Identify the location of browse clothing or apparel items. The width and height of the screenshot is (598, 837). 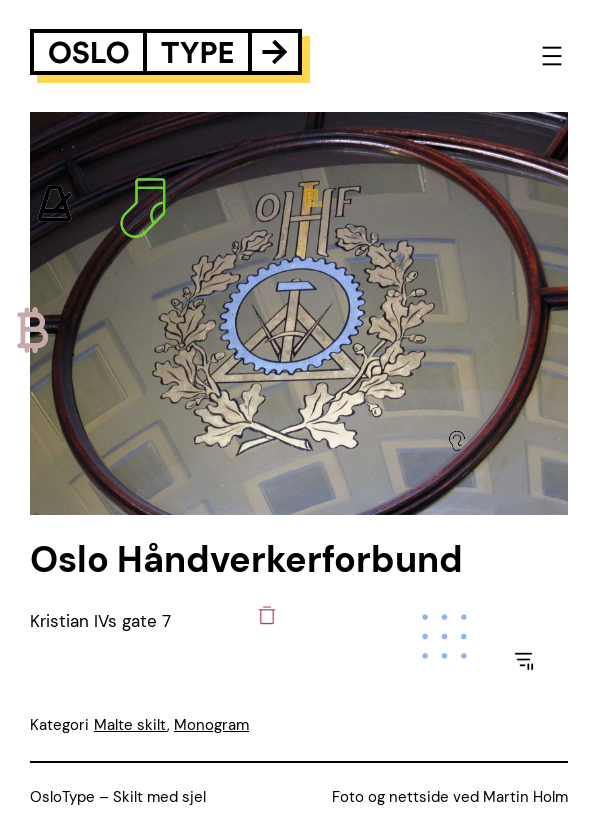
(145, 207).